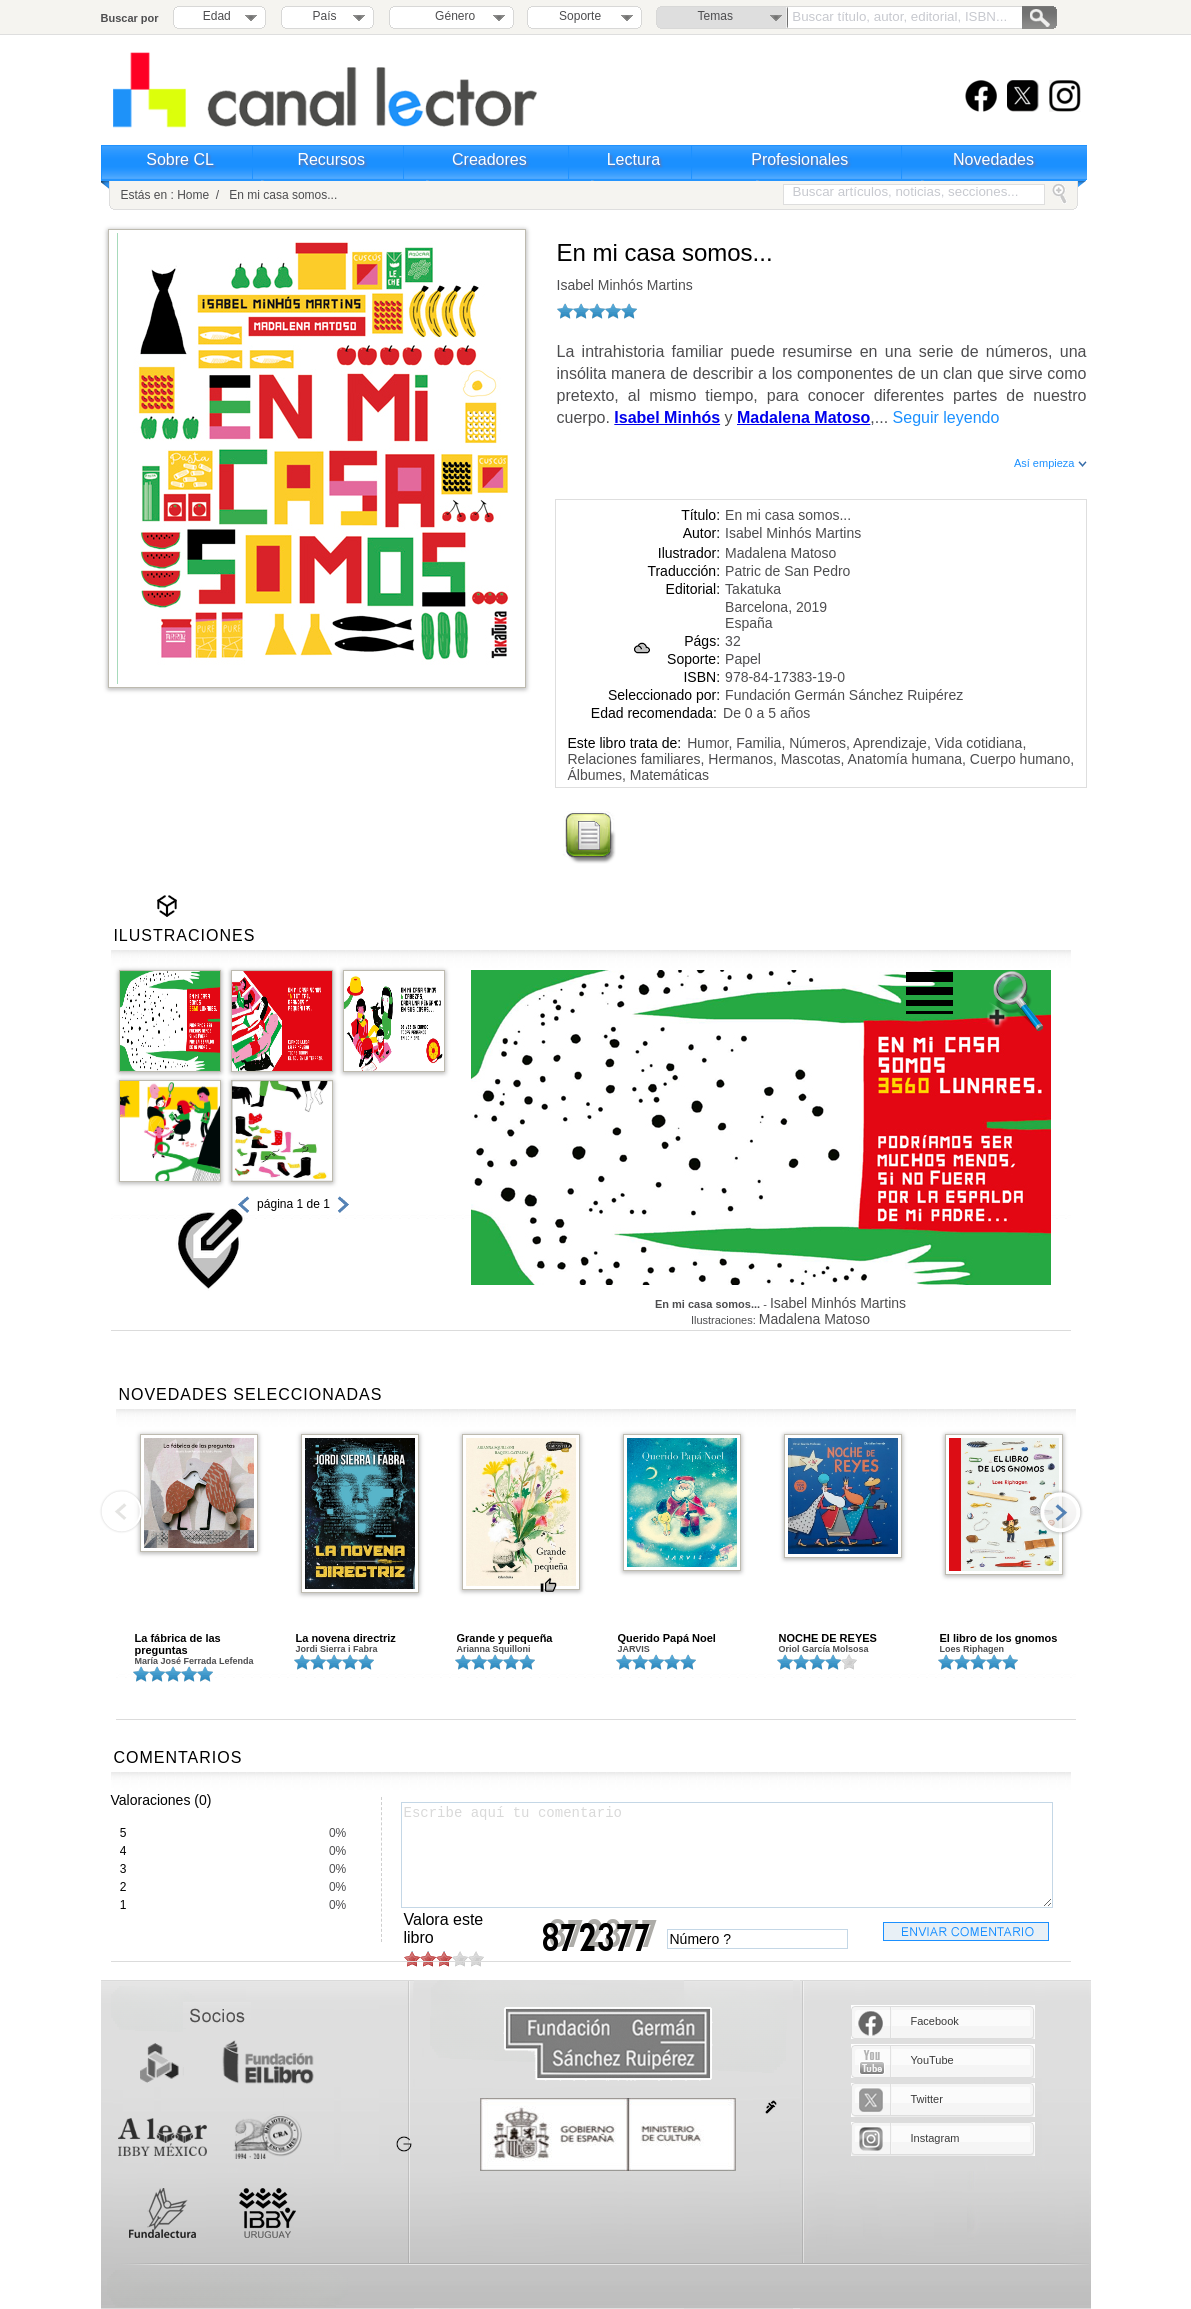 The width and height of the screenshot is (1191, 2309). Describe the element at coordinates (404, 2144) in the screenshot. I see `sign in with Google` at that location.